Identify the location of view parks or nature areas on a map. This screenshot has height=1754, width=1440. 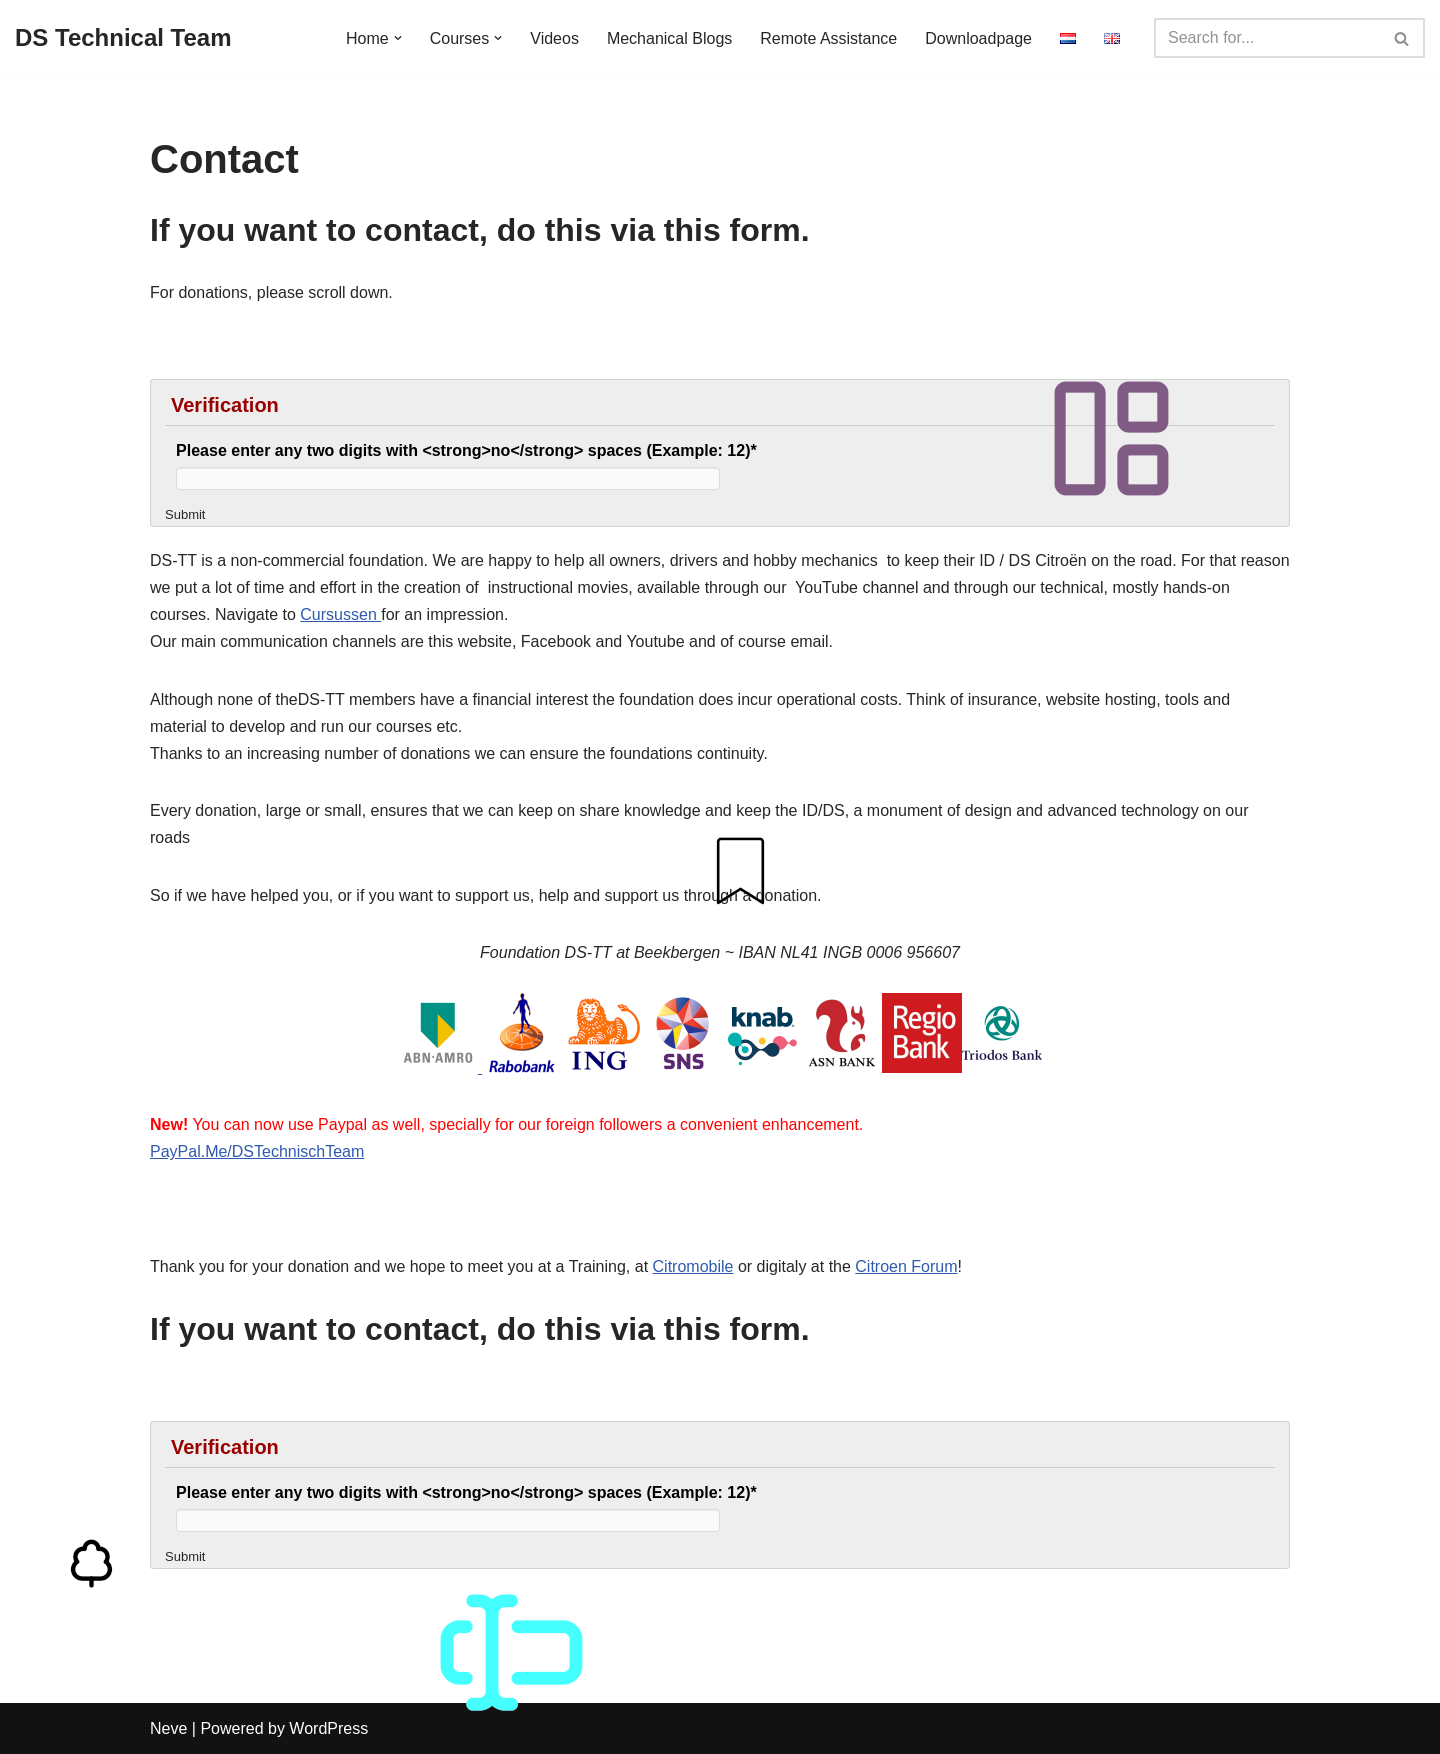
(91, 1562).